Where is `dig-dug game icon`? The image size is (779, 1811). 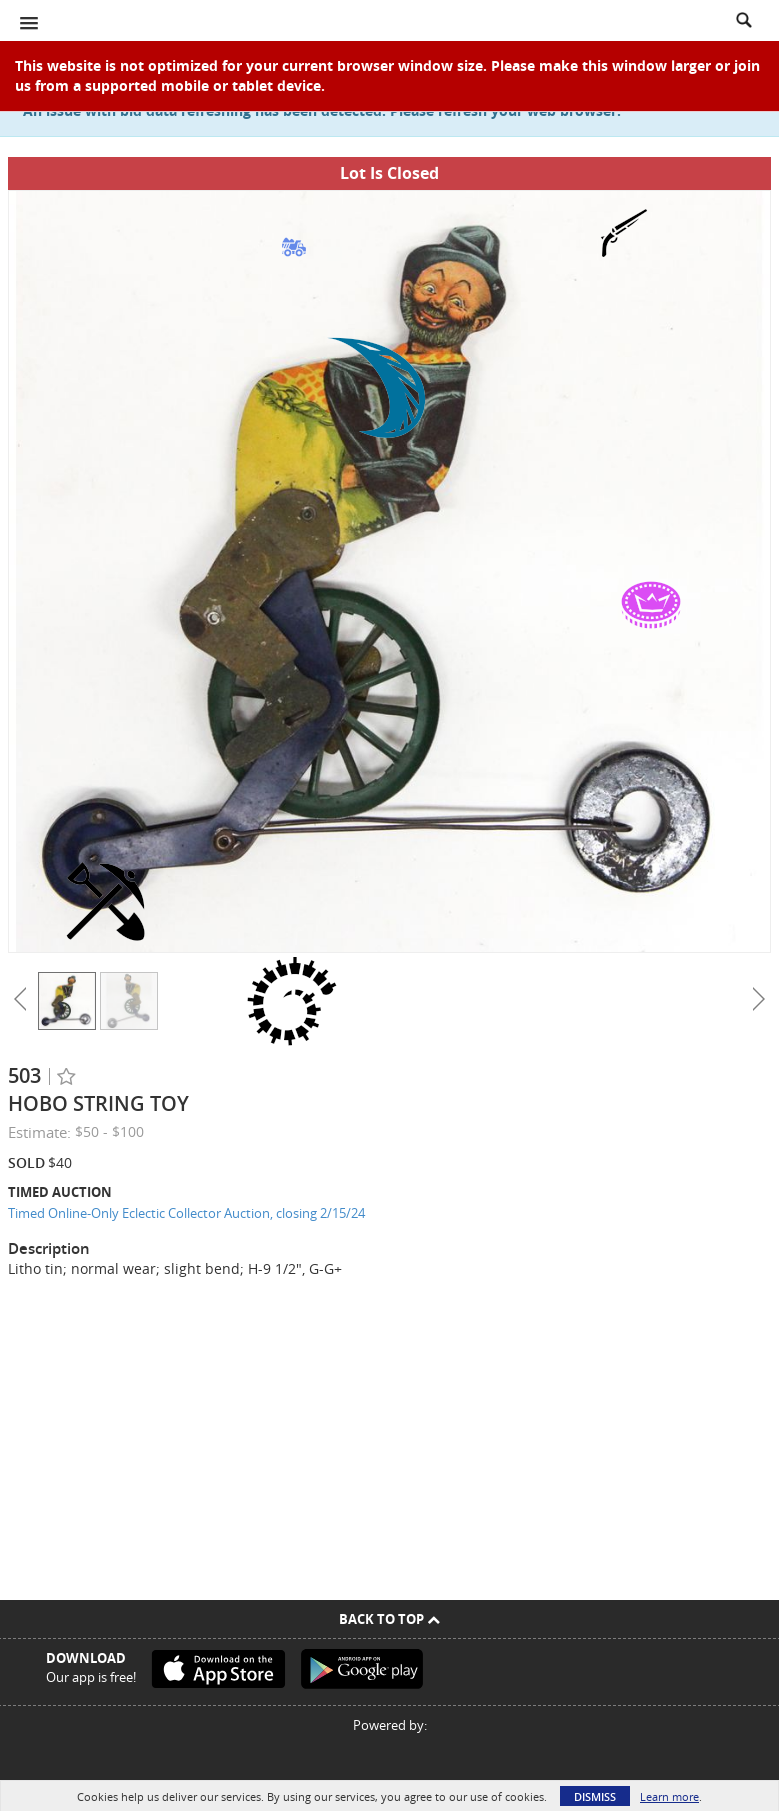 dig-dug game icon is located at coordinates (105, 901).